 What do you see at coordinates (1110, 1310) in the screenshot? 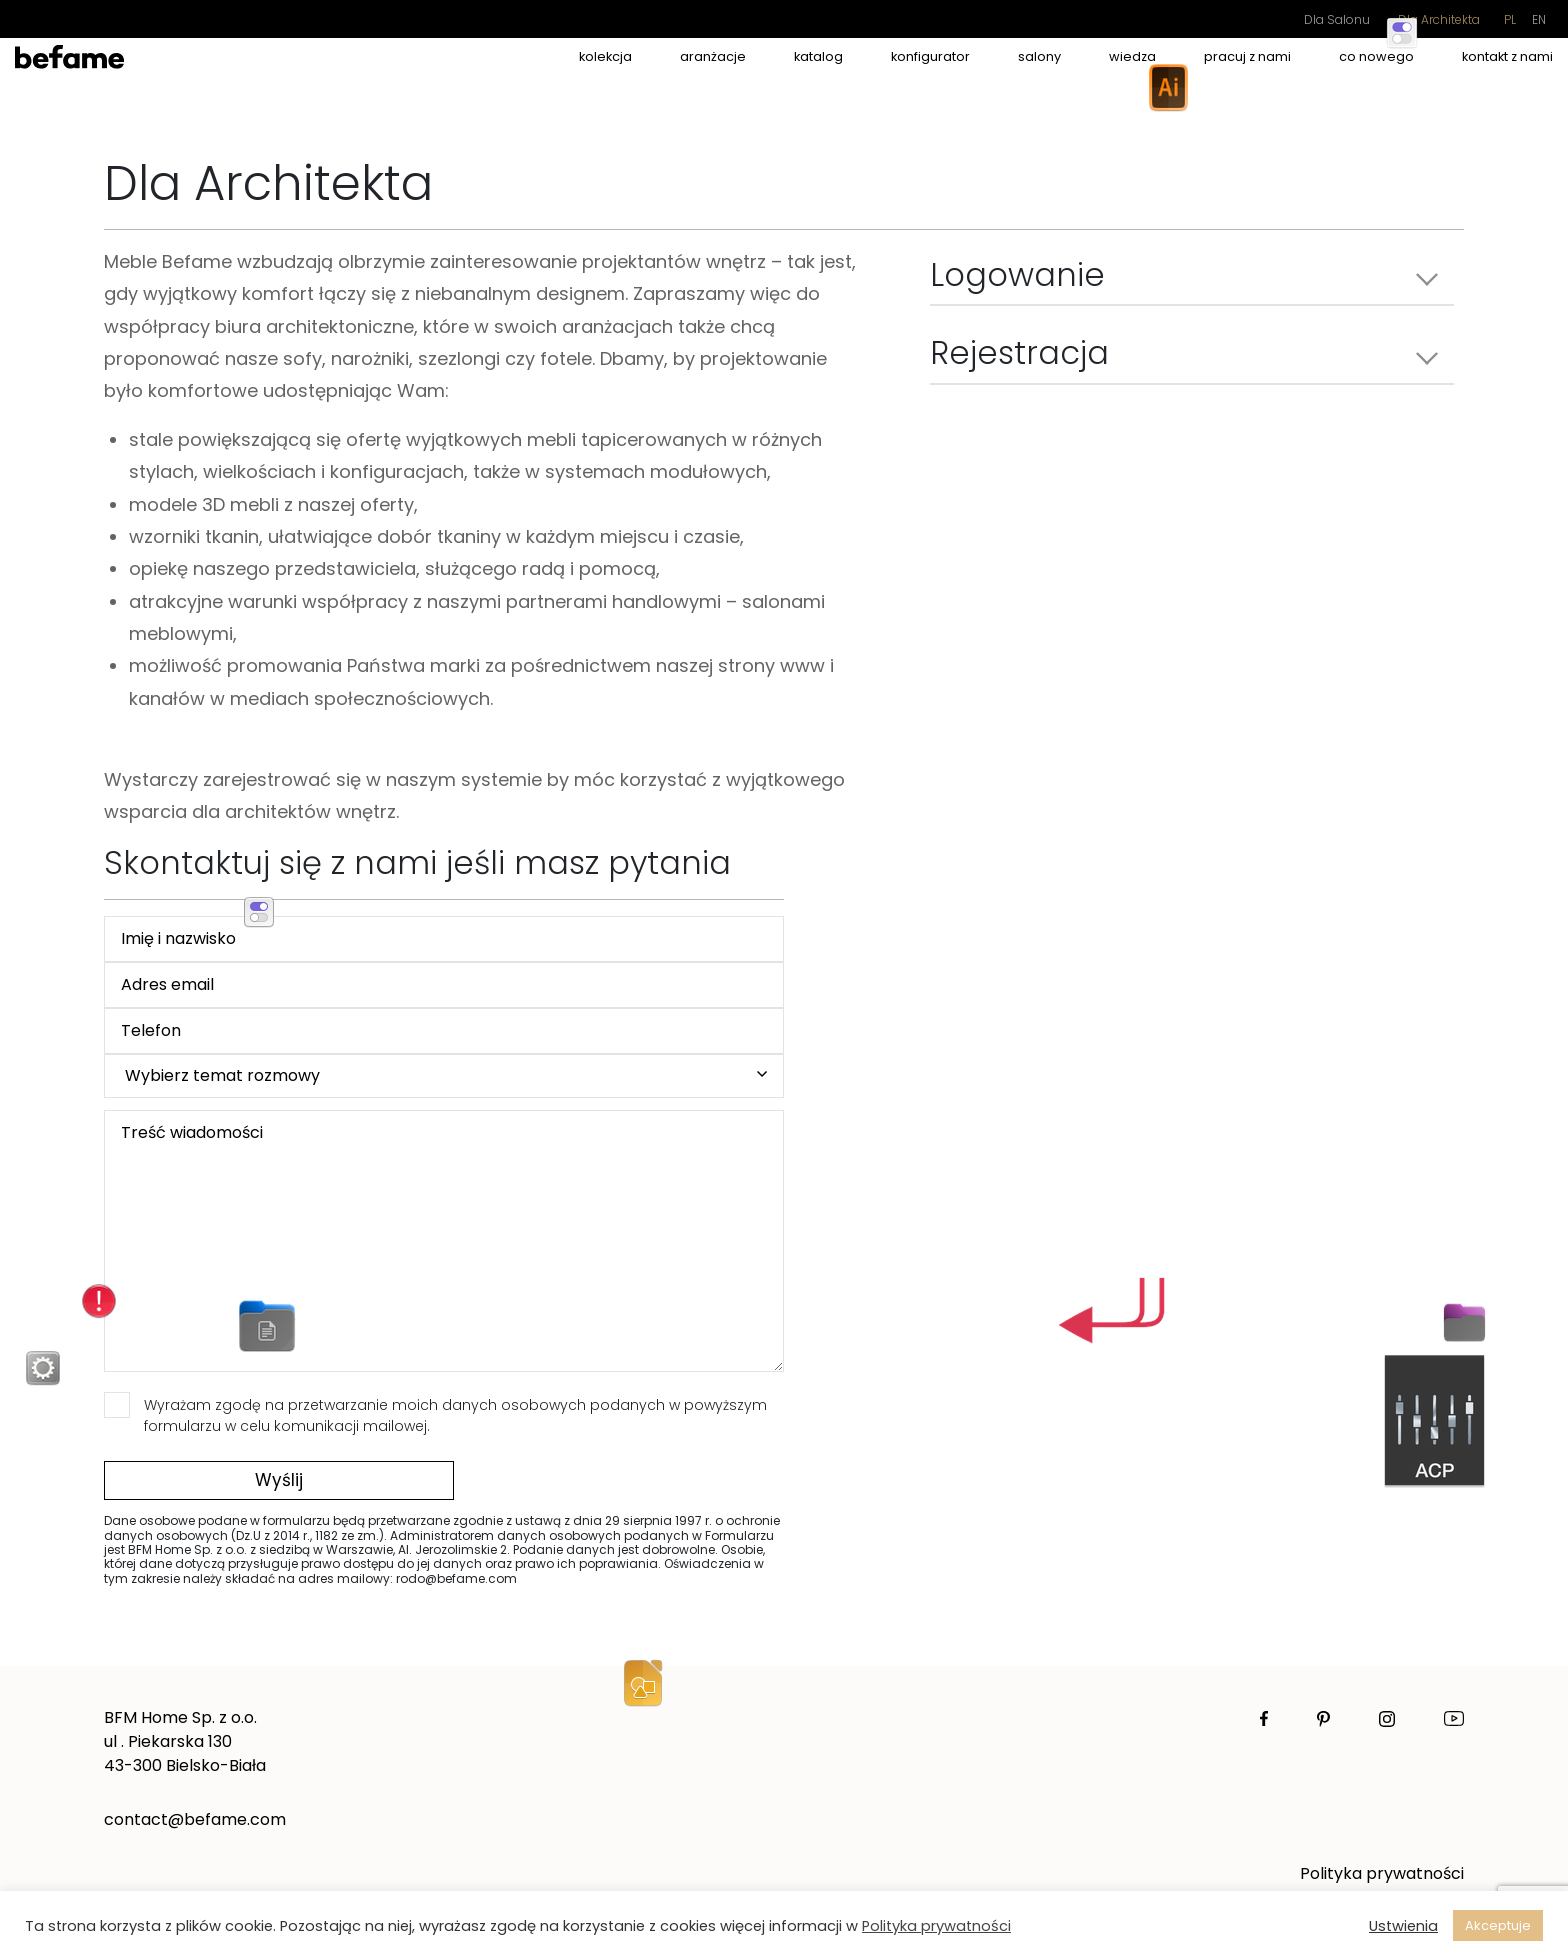
I see `reply to all recipients of an email` at bounding box center [1110, 1310].